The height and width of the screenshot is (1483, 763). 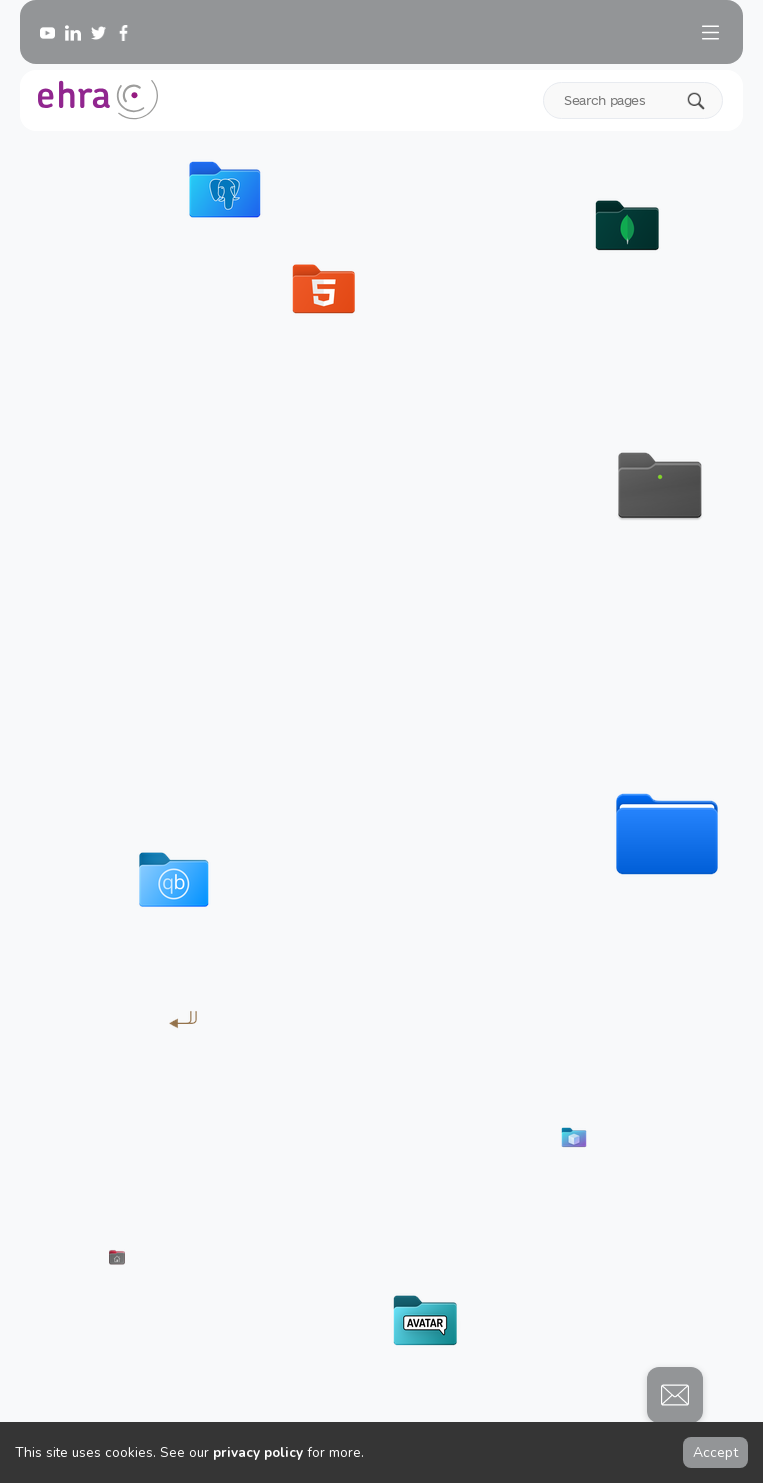 What do you see at coordinates (117, 1257) in the screenshot?
I see `access your home folder` at bounding box center [117, 1257].